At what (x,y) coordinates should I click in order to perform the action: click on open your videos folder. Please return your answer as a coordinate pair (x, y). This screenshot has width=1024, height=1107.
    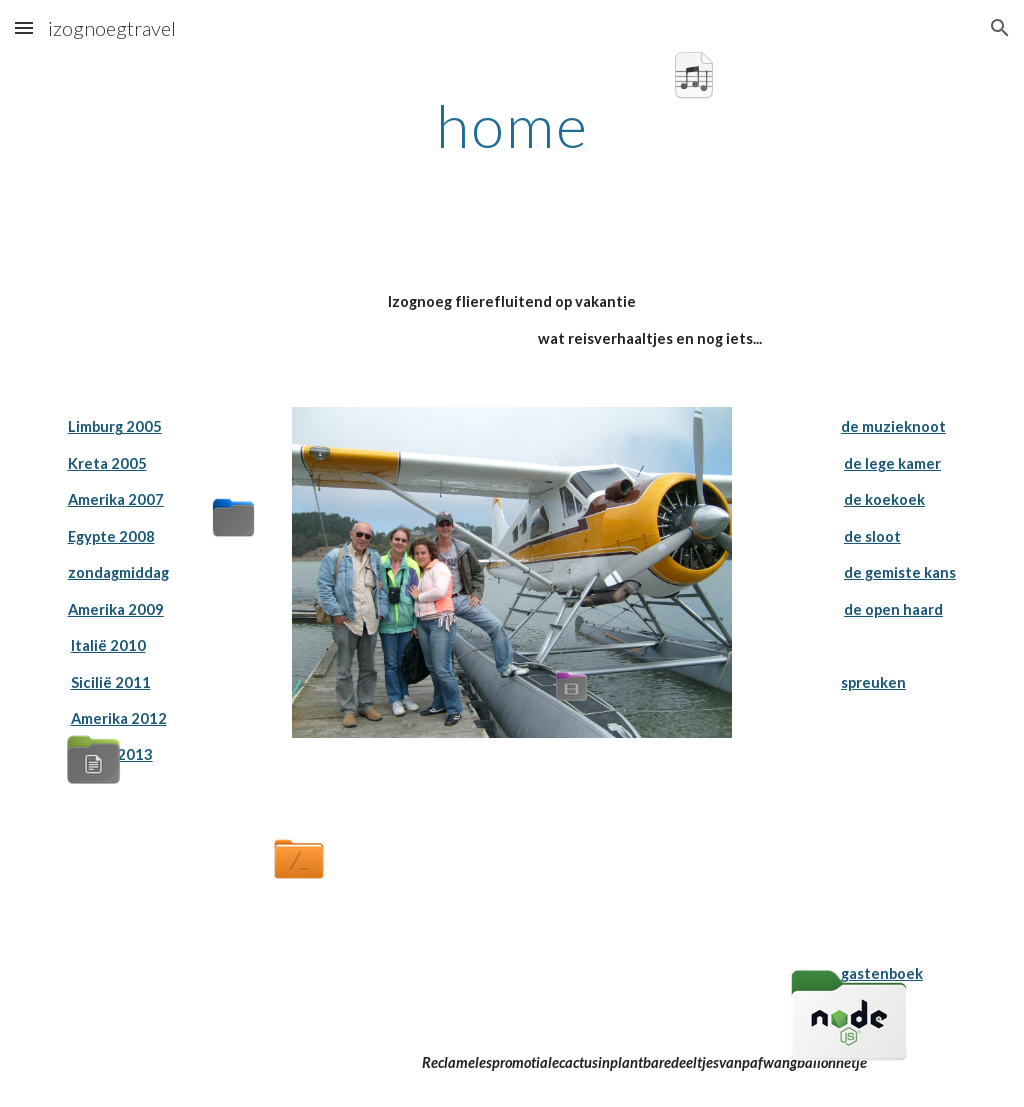
    Looking at the image, I should click on (571, 686).